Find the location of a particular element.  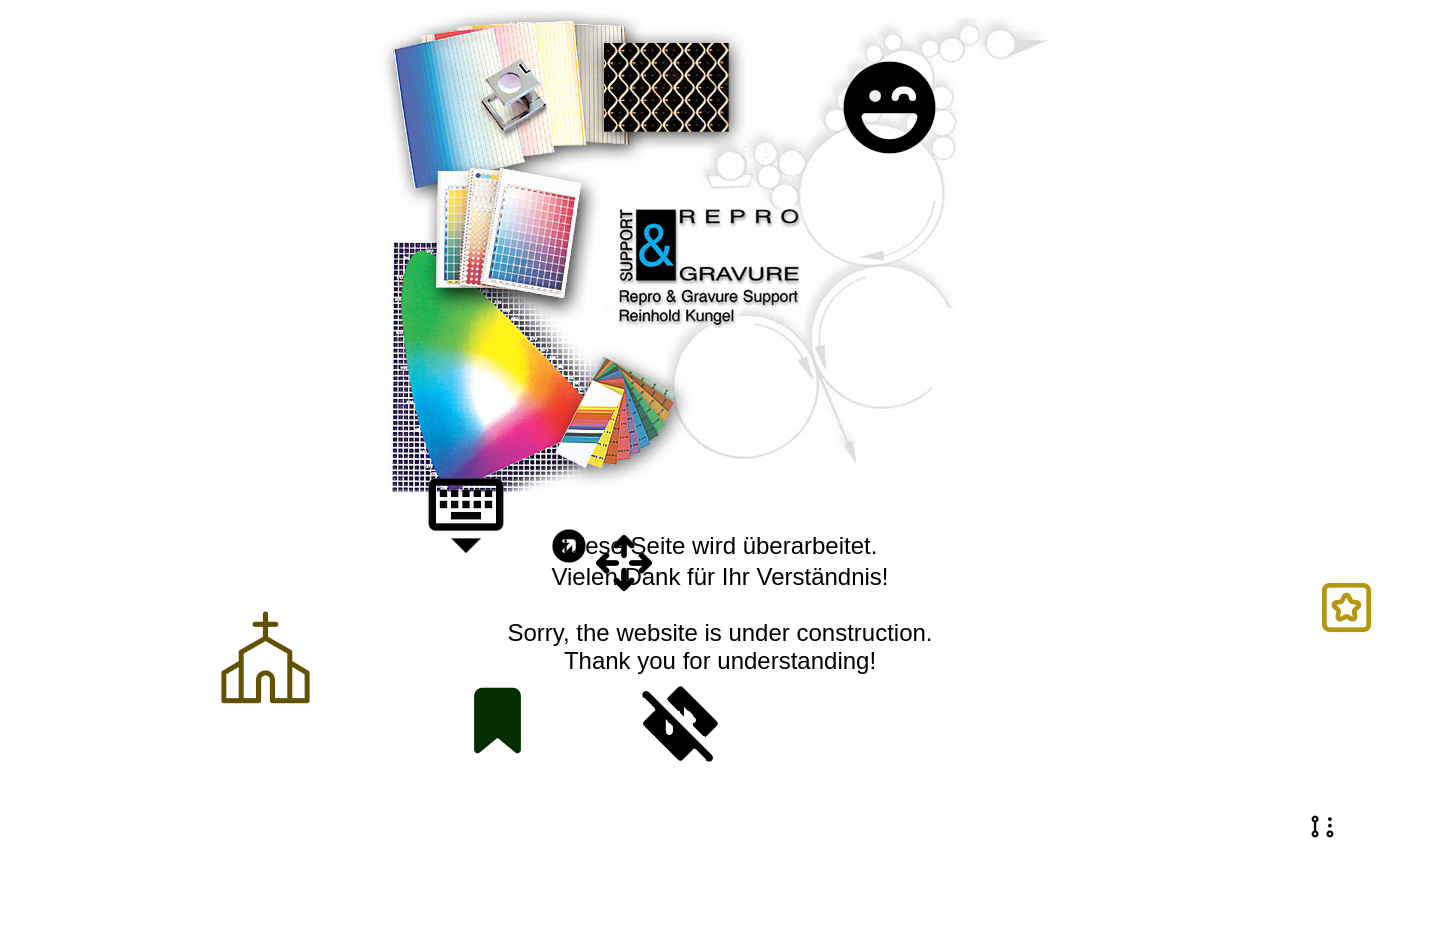

hide the on-screen keyboard is located at coordinates (466, 512).